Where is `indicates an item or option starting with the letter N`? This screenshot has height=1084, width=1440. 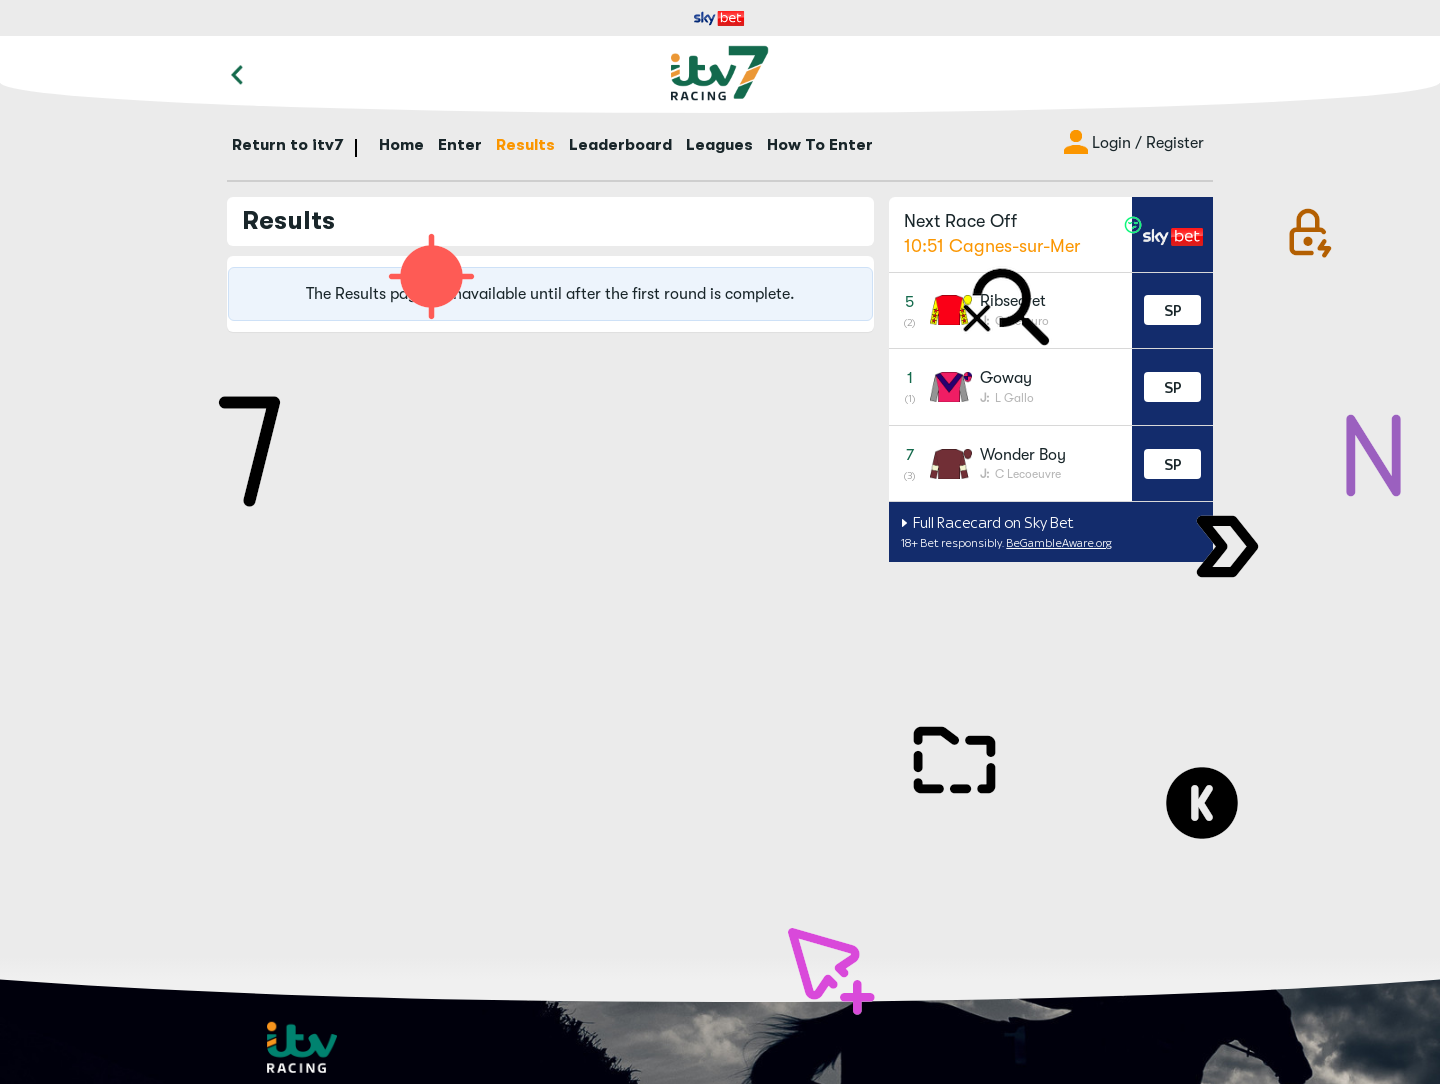
indicates an item or option starting with the letter N is located at coordinates (1373, 455).